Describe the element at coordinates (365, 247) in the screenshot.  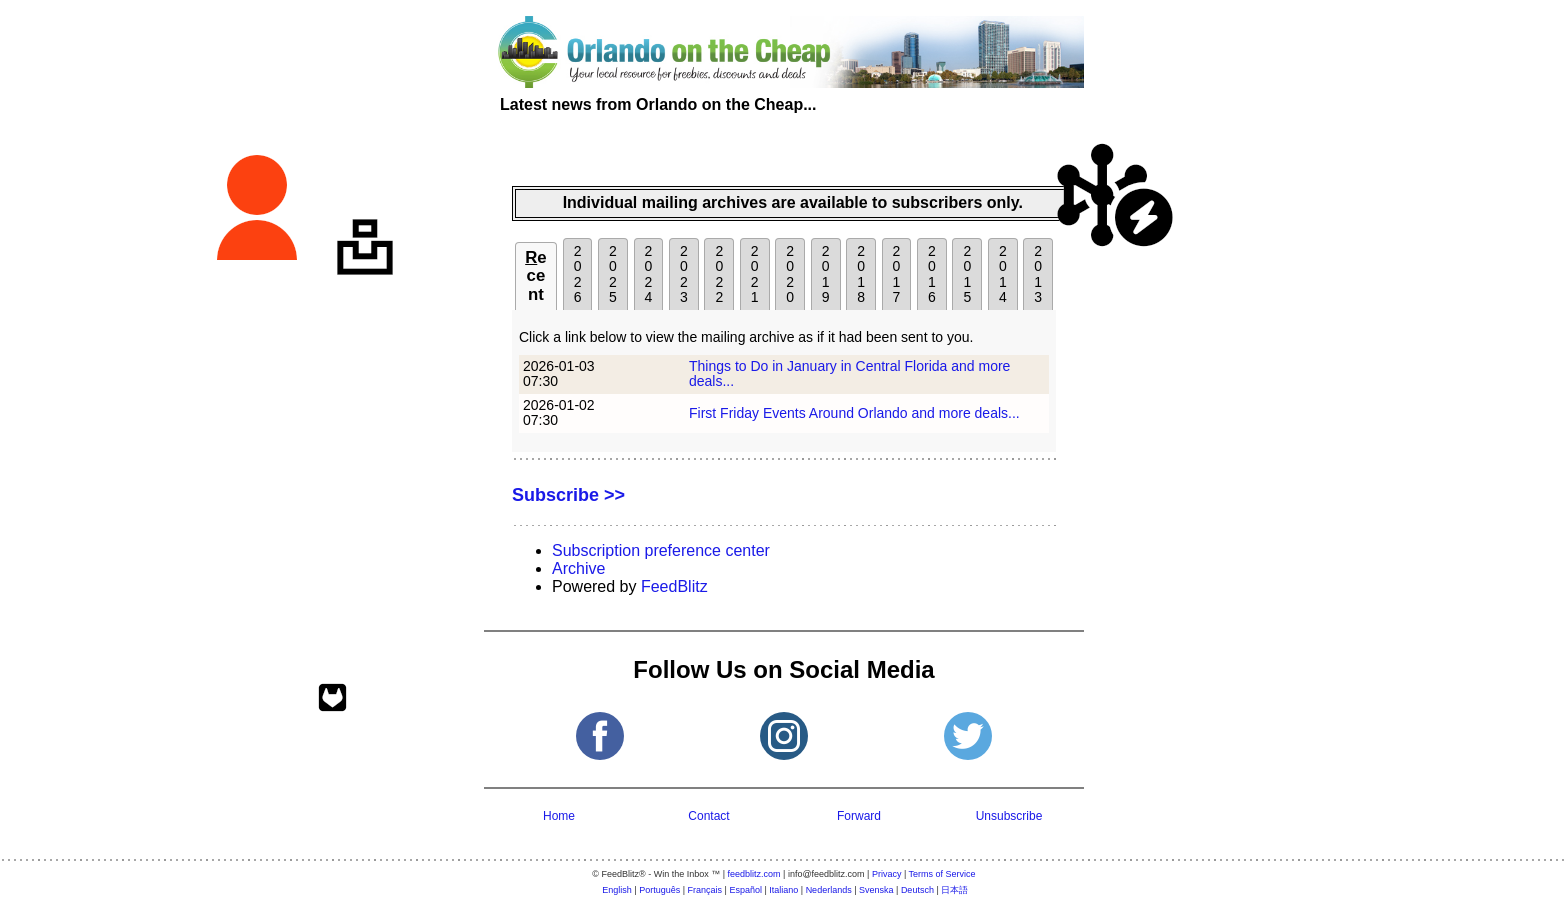
I see `unsplash logo - access free stock photos` at that location.